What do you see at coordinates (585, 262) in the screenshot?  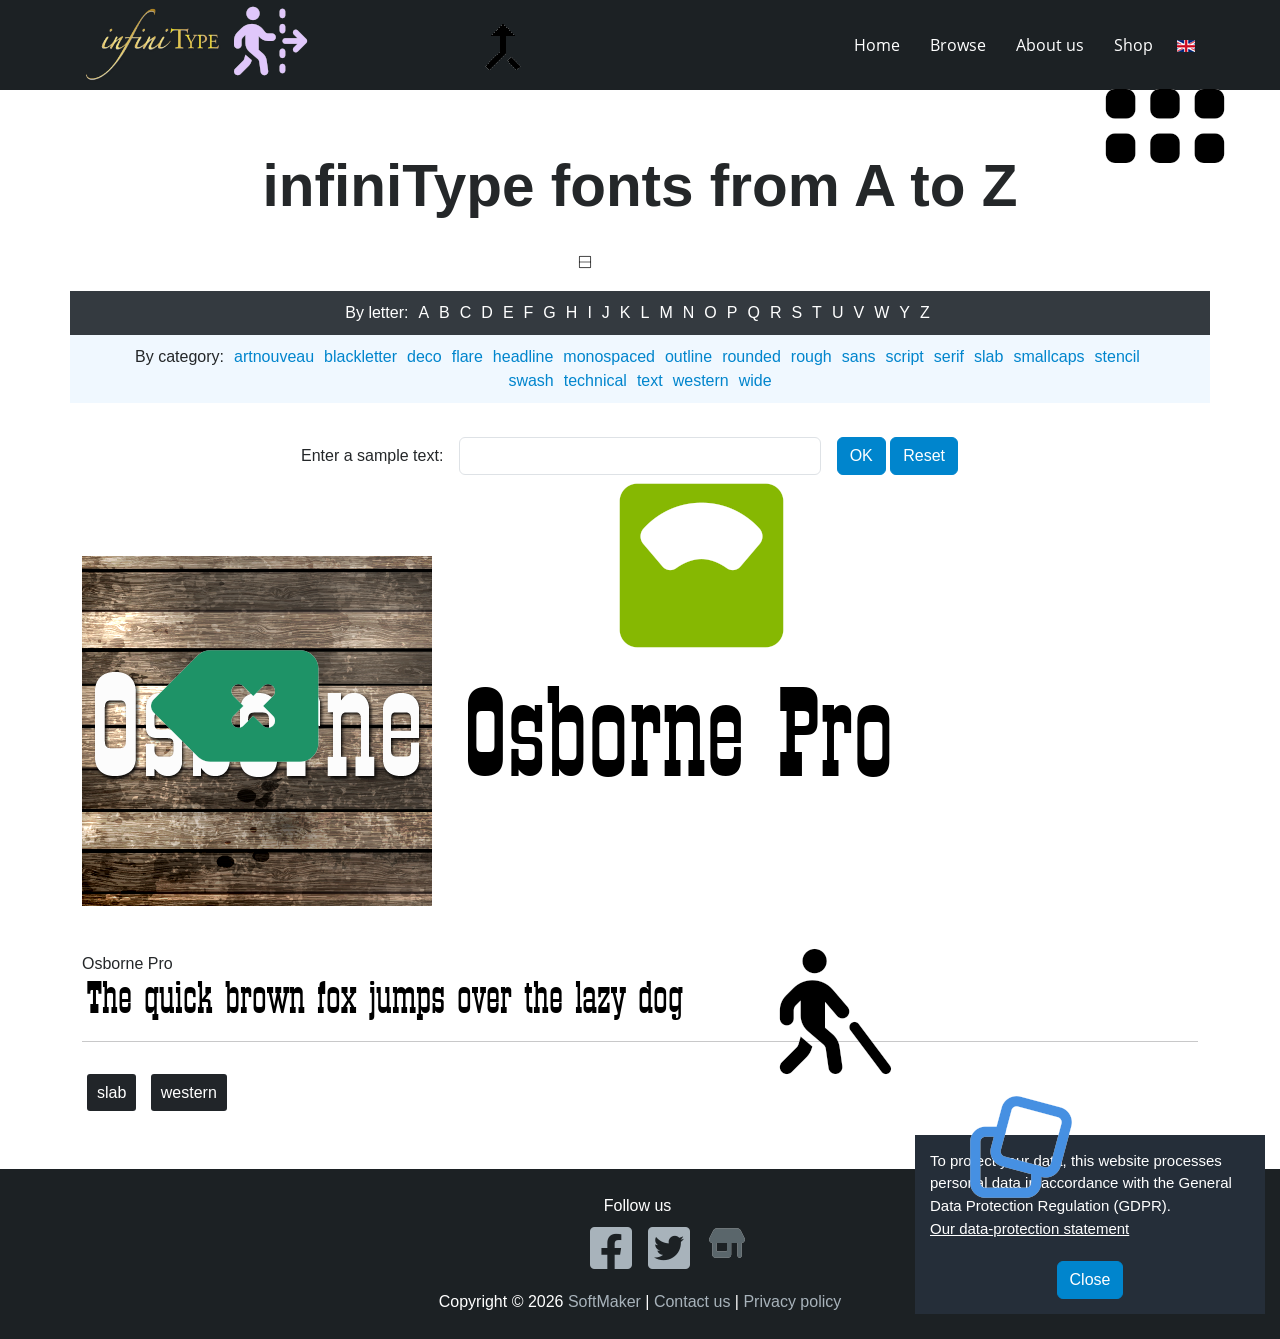 I see `split view into top and bottom panels` at bounding box center [585, 262].